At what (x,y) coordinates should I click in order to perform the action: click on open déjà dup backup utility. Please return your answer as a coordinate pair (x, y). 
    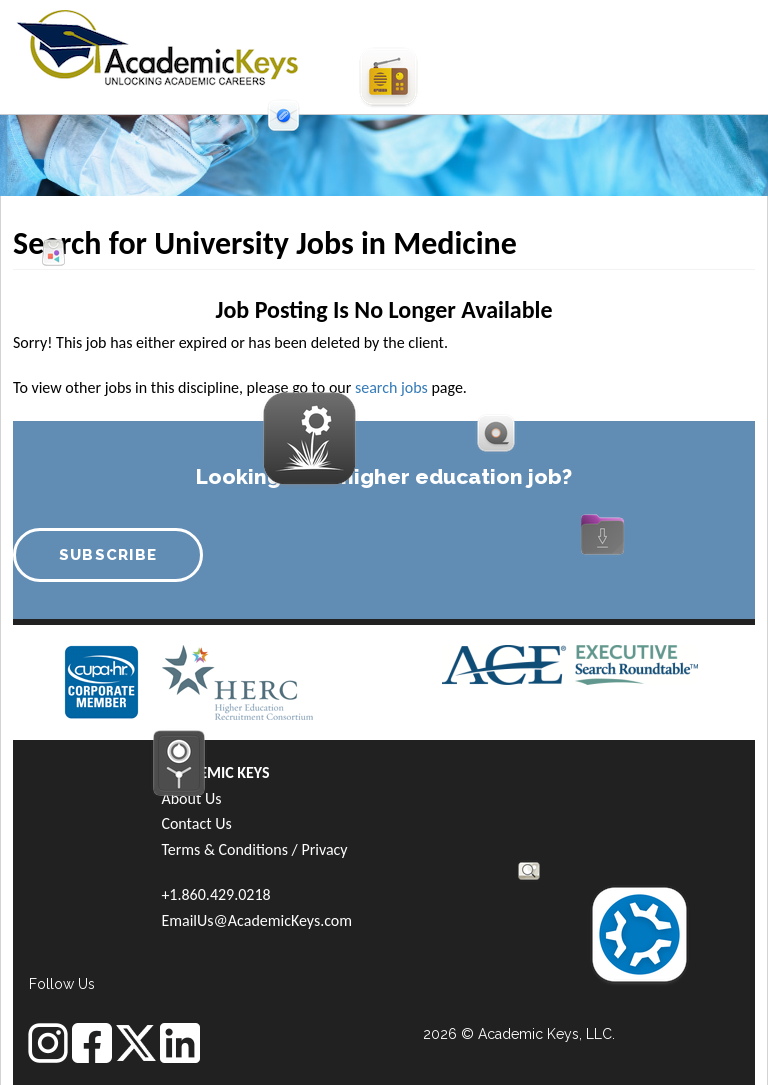
    Looking at the image, I should click on (179, 763).